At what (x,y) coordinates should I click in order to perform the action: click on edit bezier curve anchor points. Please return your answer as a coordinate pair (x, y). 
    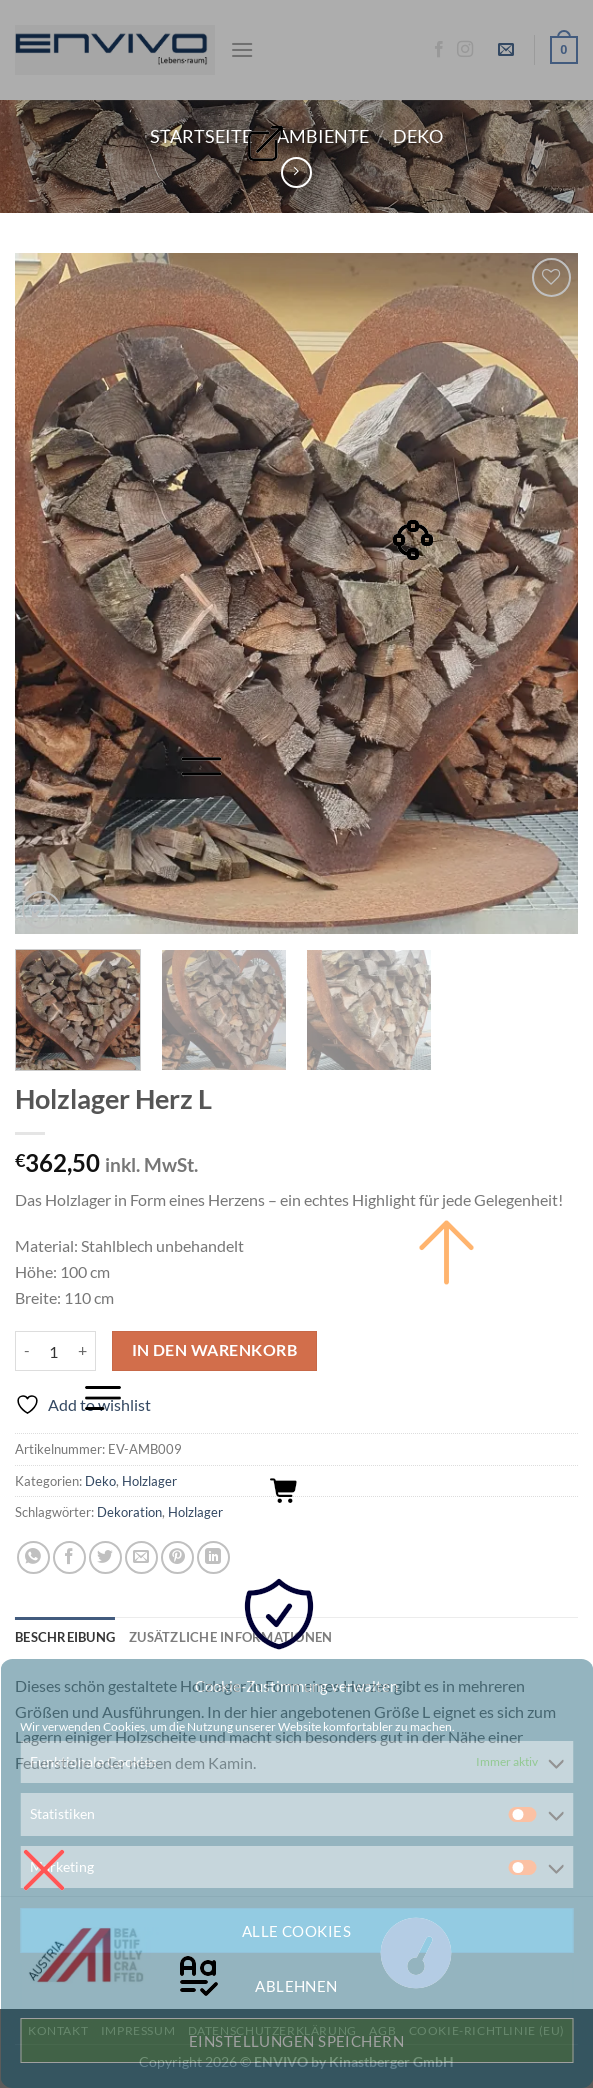
    Looking at the image, I should click on (413, 540).